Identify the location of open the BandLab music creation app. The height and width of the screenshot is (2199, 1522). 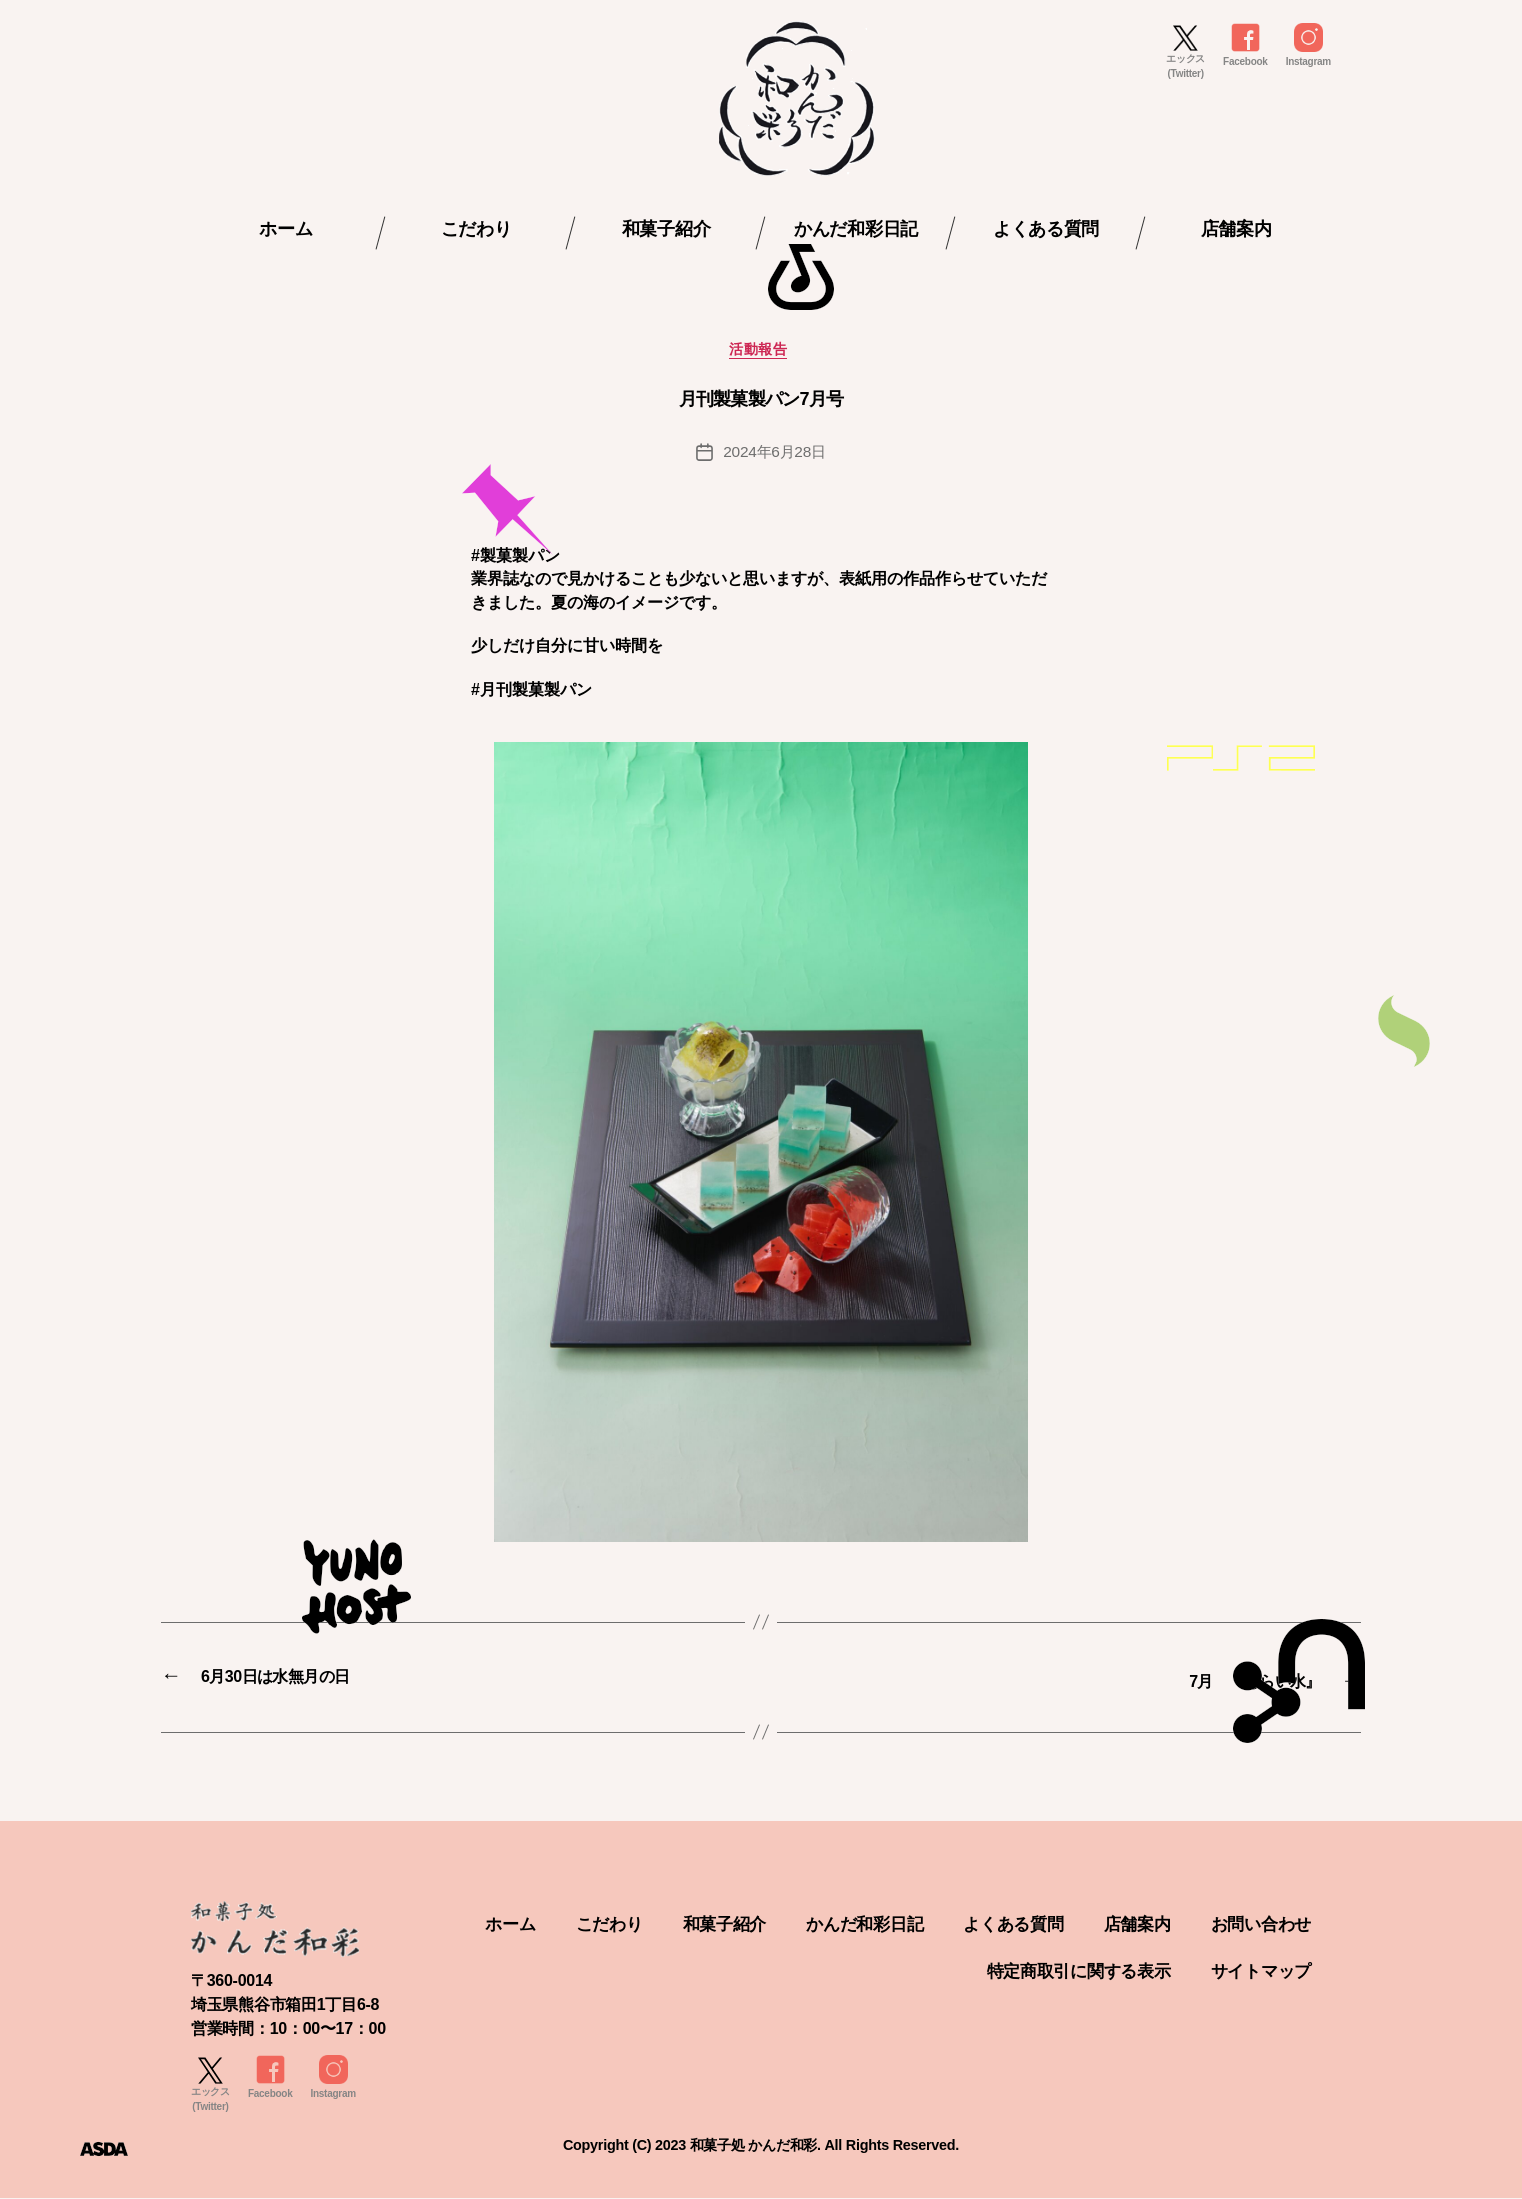
(801, 277).